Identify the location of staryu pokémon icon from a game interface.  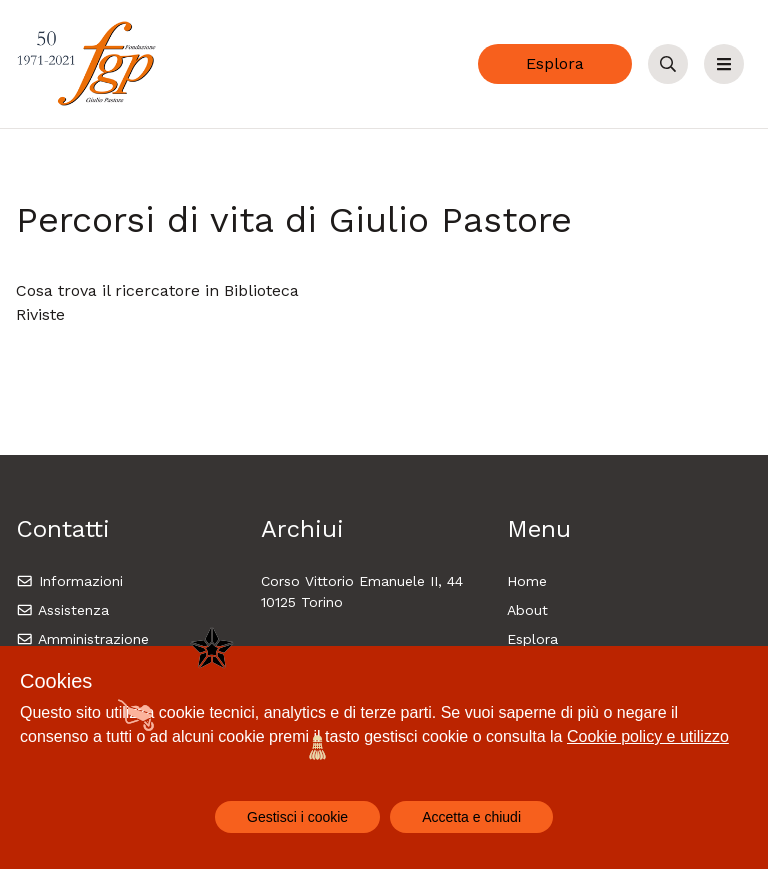
(212, 648).